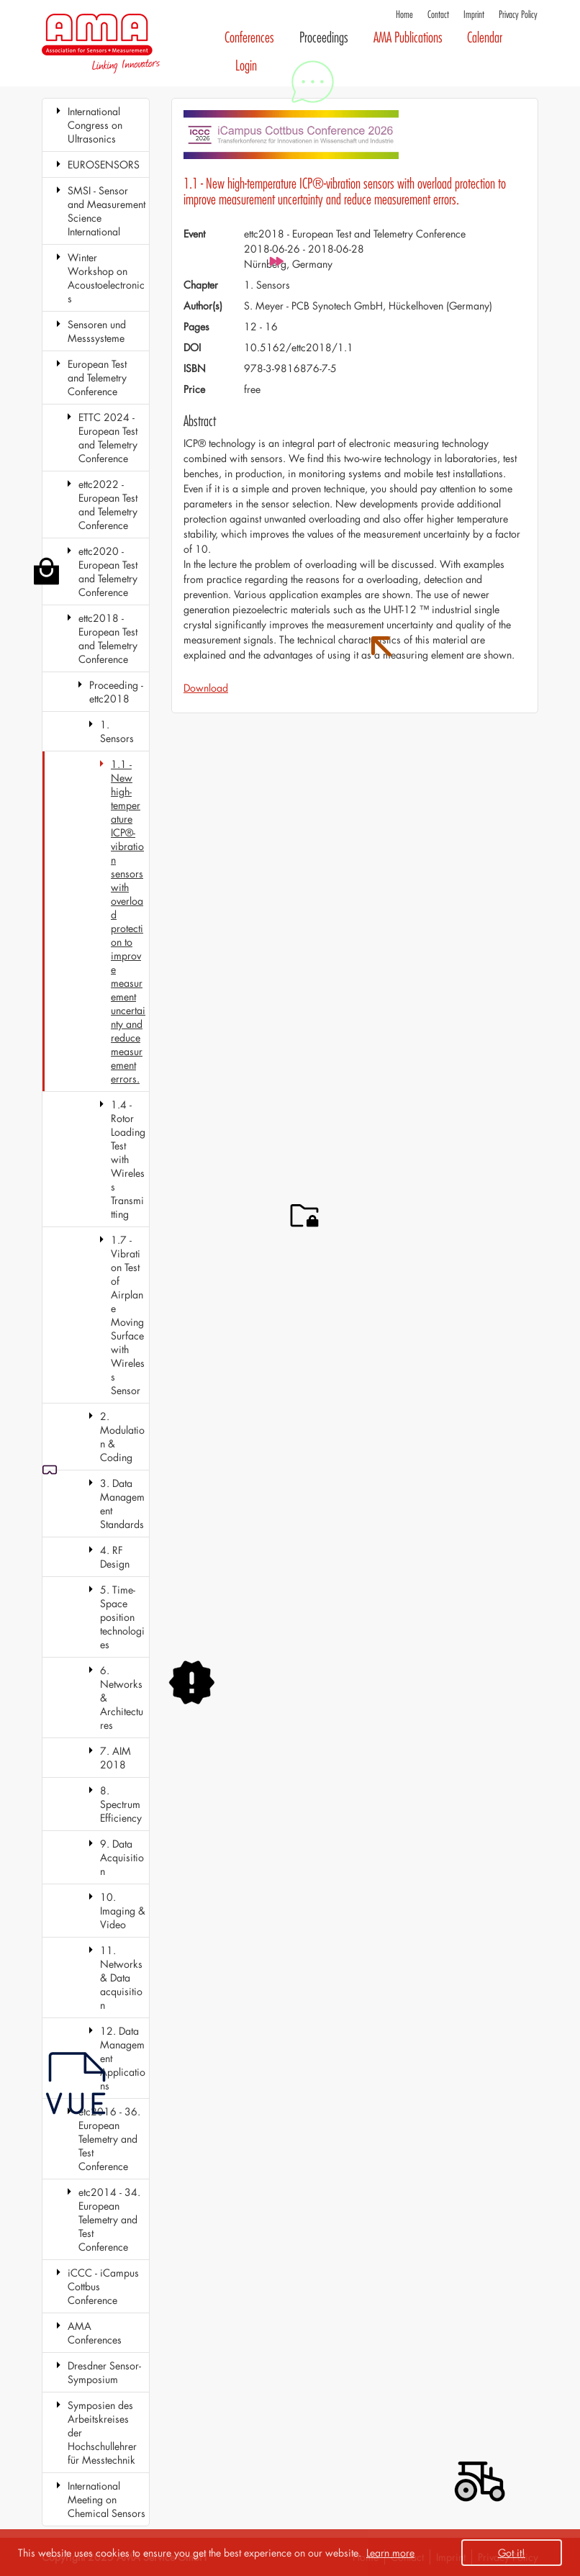 The width and height of the screenshot is (580, 2576). Describe the element at coordinates (276, 261) in the screenshot. I see `skip forward in media playback` at that location.